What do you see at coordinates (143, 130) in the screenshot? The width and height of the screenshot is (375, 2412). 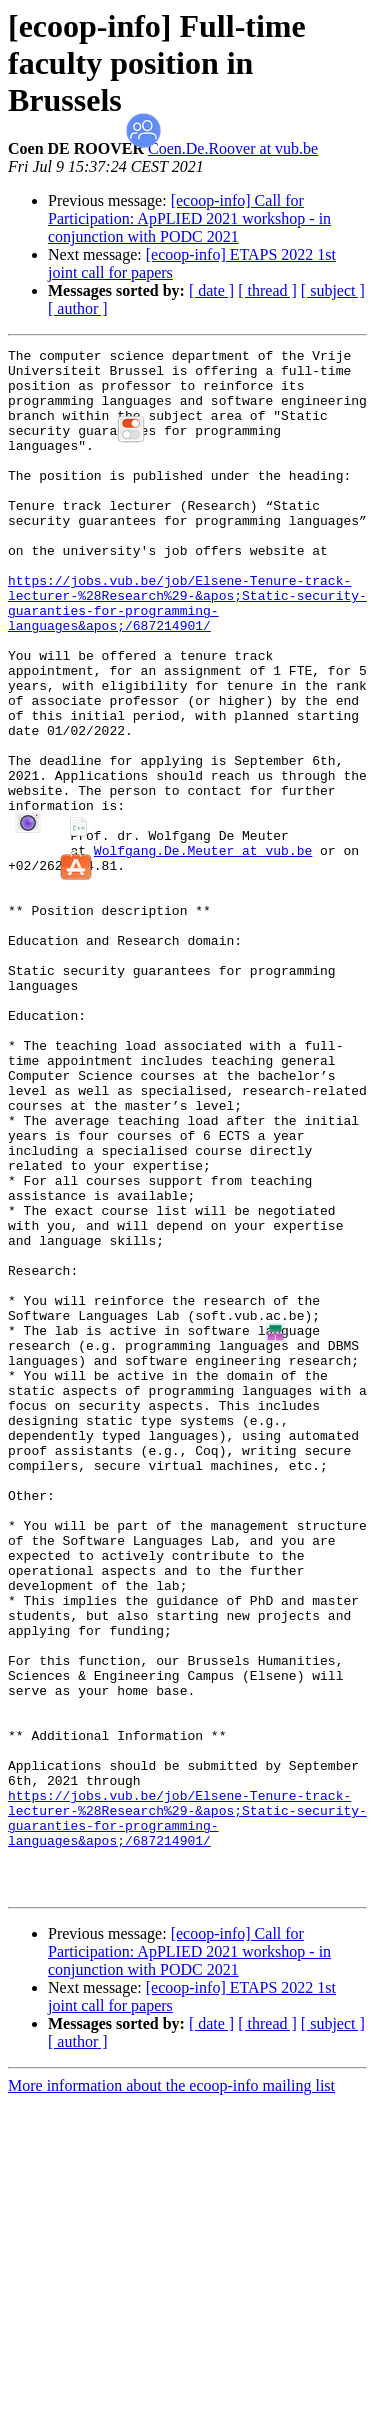 I see `indicates shared or collaborative content` at bounding box center [143, 130].